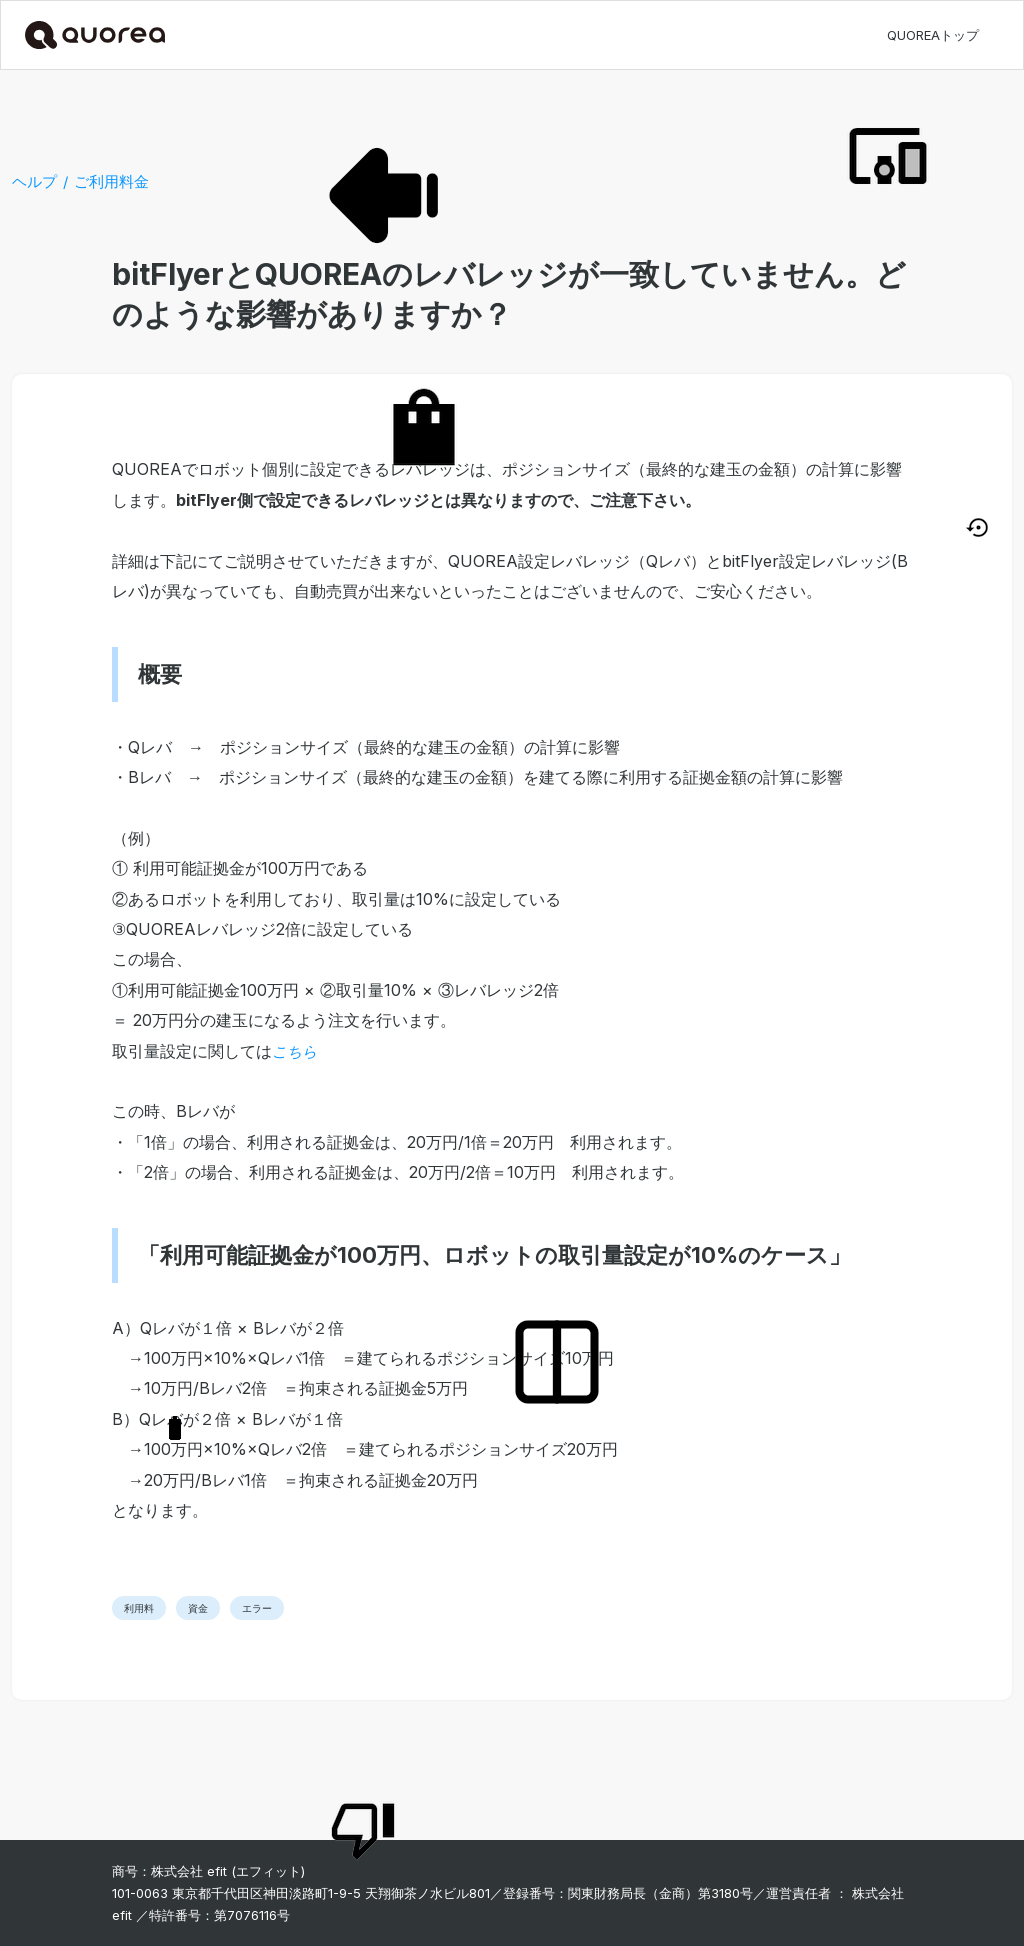  I want to click on view your shopping cart, so click(424, 427).